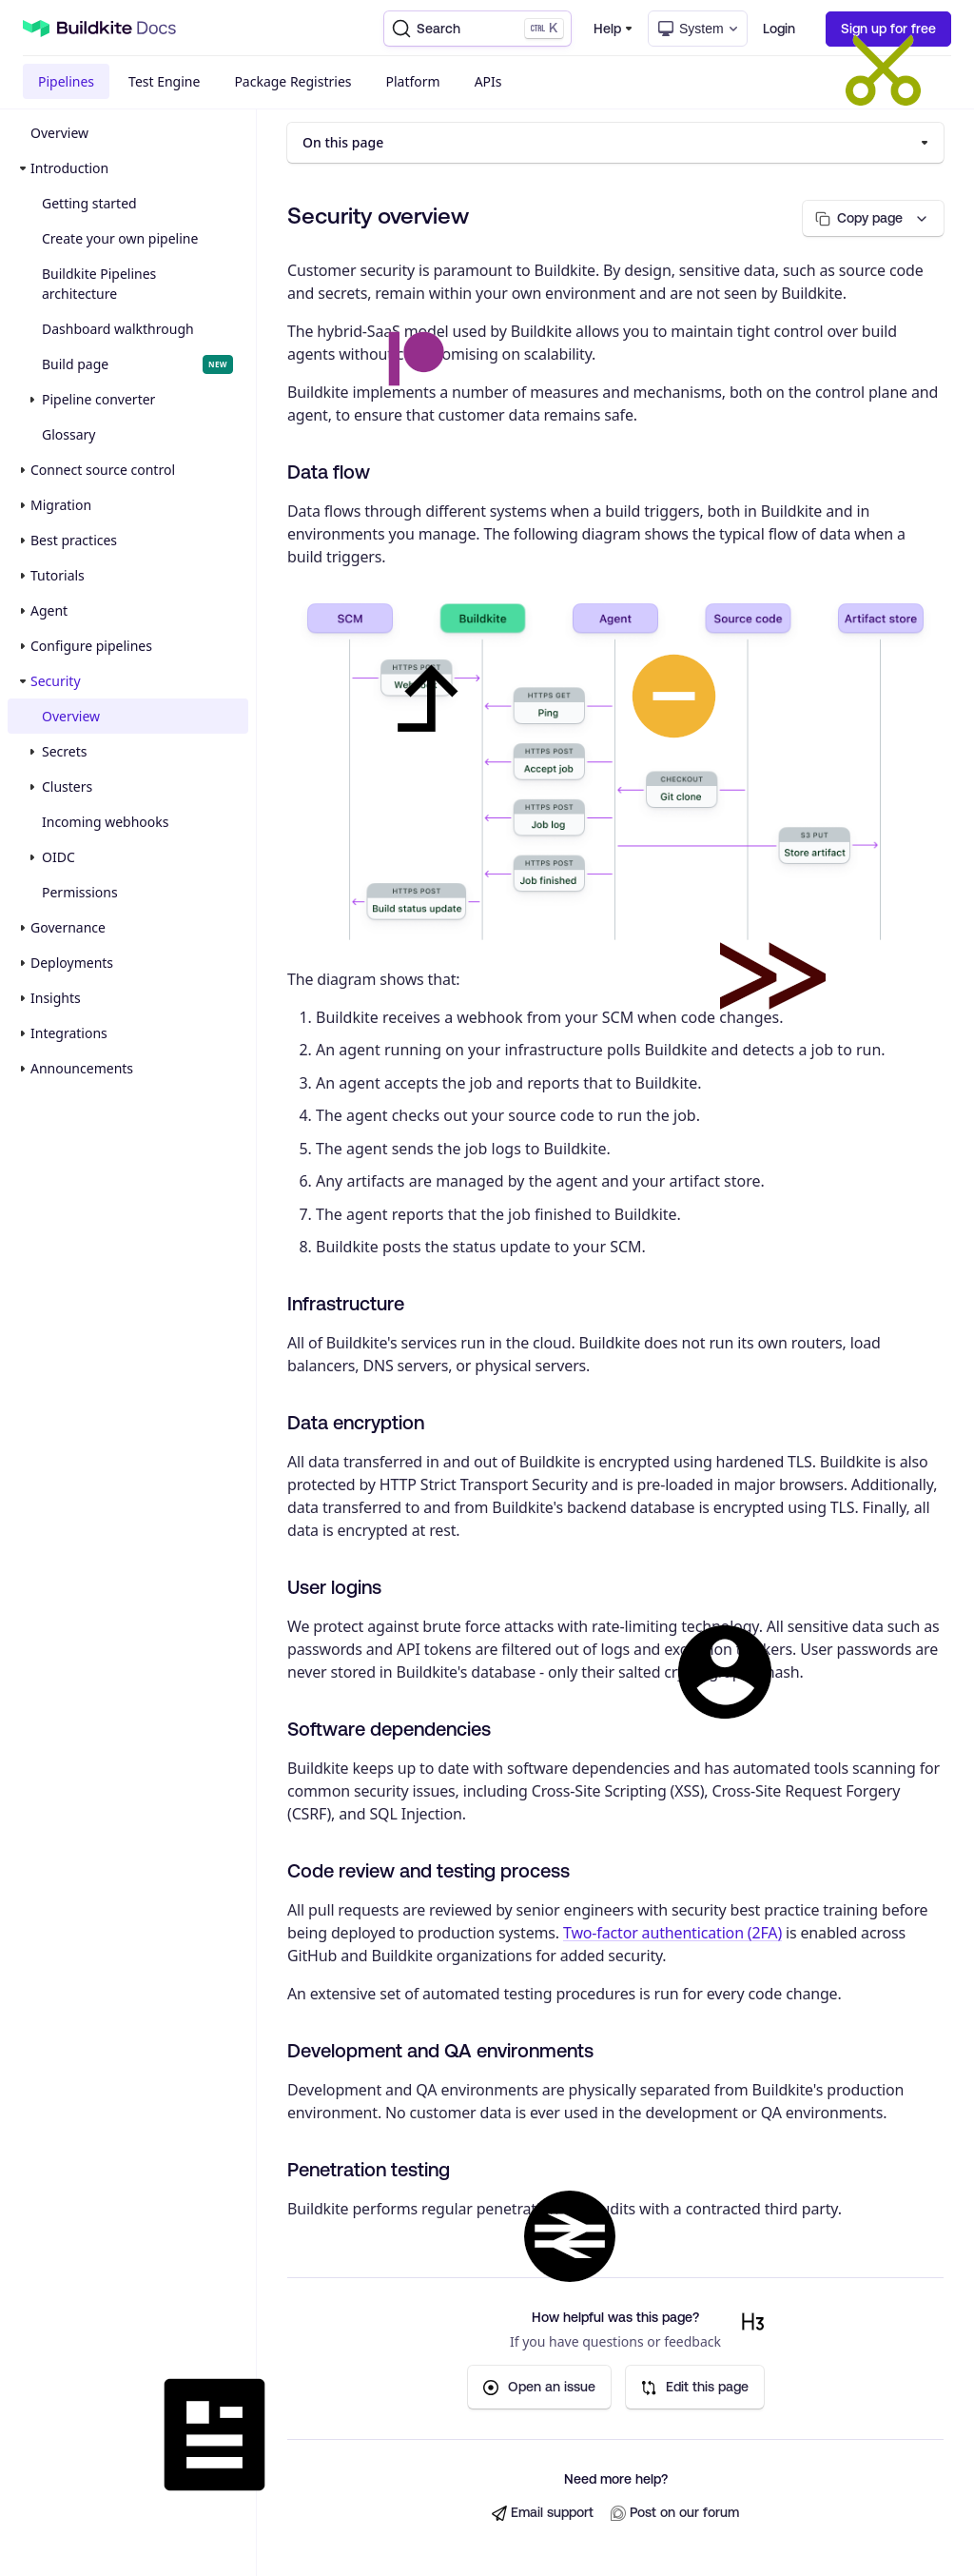 This screenshot has height=2576, width=974. What do you see at coordinates (772, 975) in the screenshot?
I see `cobalt app or service logo` at bounding box center [772, 975].